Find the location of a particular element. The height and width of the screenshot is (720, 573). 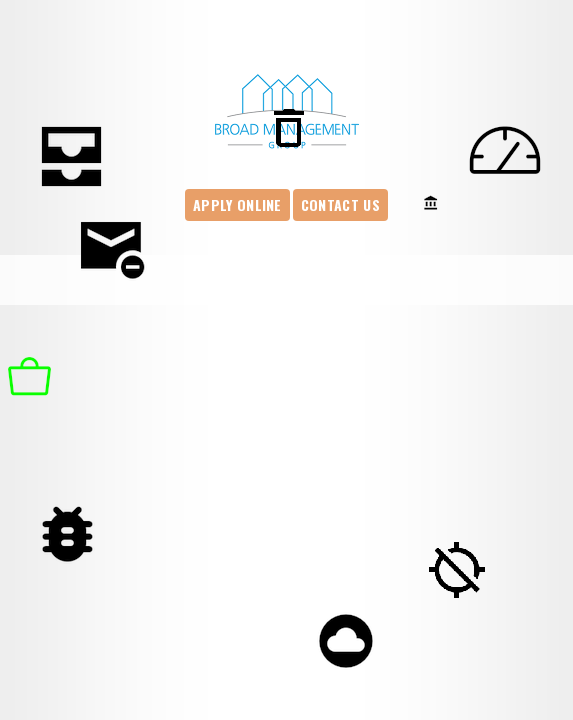

view your shopping bag is located at coordinates (29, 378).